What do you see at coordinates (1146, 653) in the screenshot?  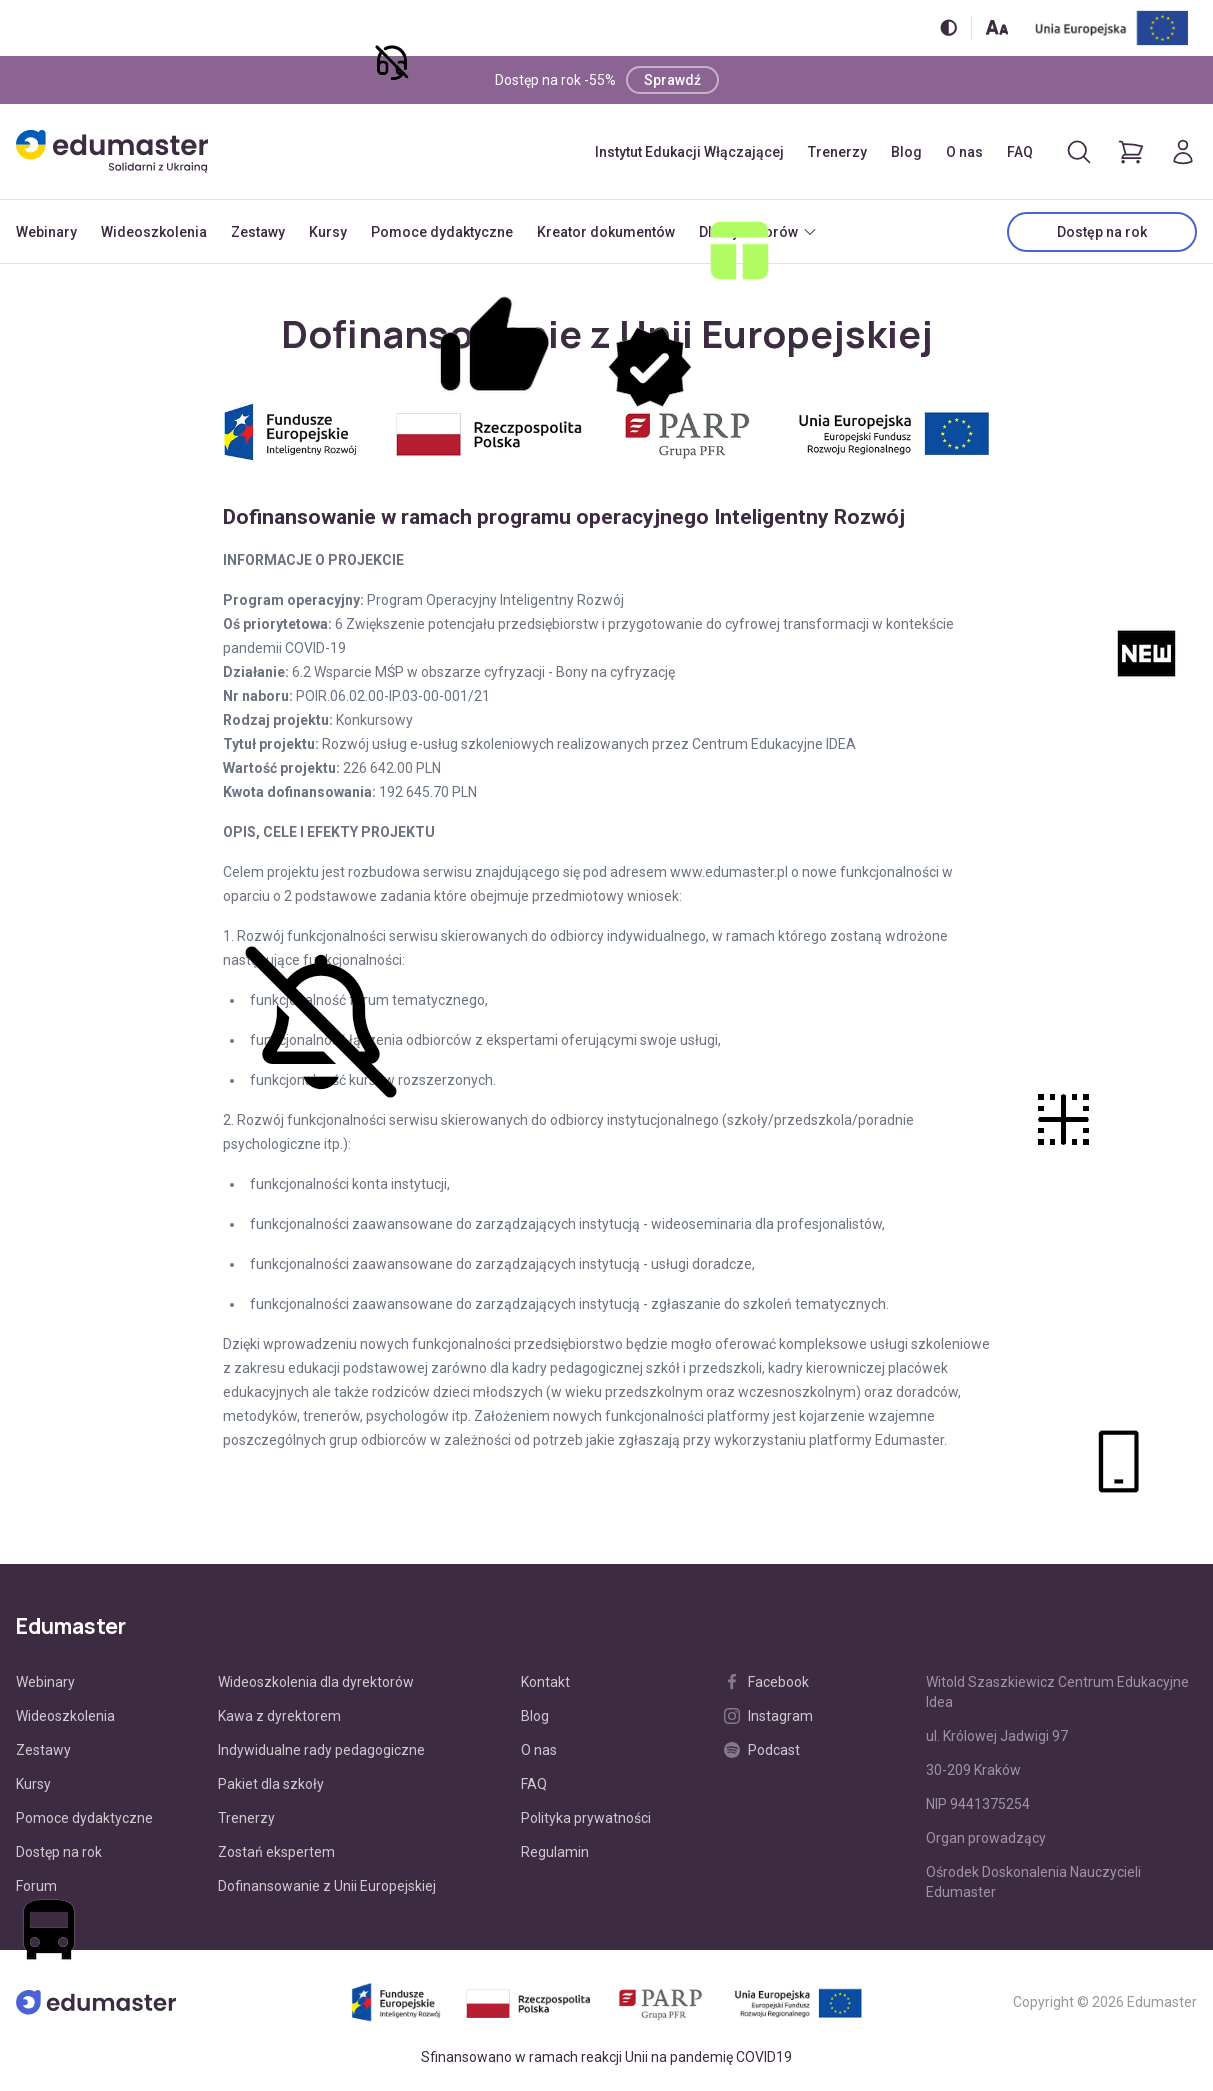 I see `indicates new content or recently added items` at bounding box center [1146, 653].